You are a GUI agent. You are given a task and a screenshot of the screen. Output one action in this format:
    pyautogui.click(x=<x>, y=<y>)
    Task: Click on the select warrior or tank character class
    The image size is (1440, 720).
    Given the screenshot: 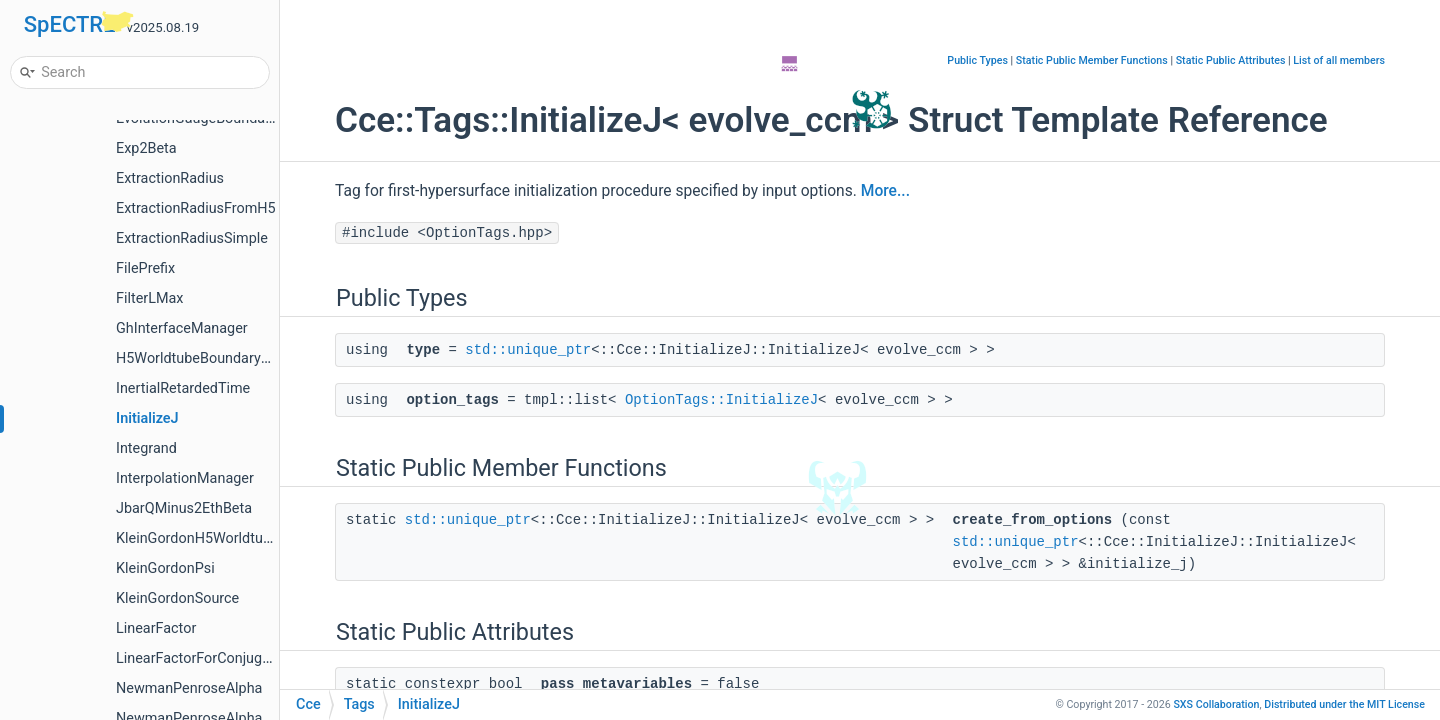 What is the action you would take?
    pyautogui.click(x=837, y=487)
    